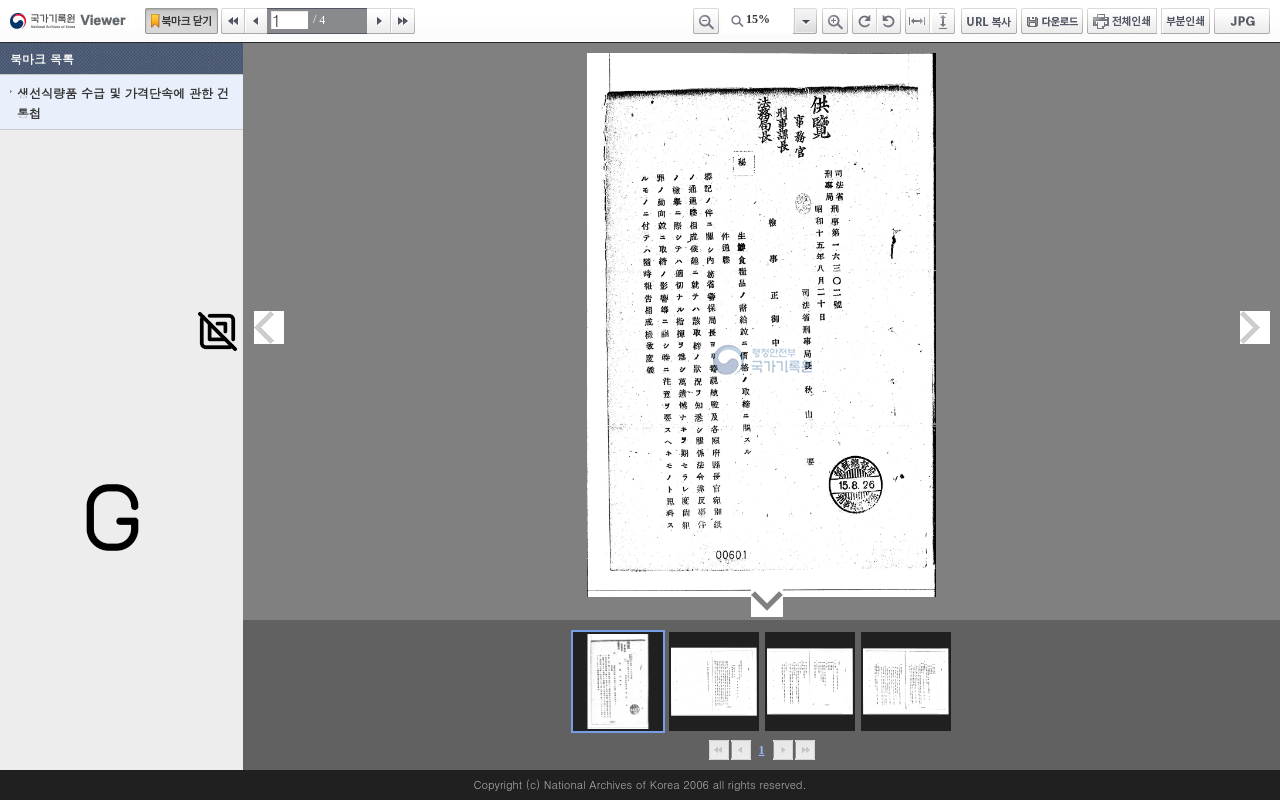  Describe the element at coordinates (217, 331) in the screenshot. I see `disable box model view` at that location.